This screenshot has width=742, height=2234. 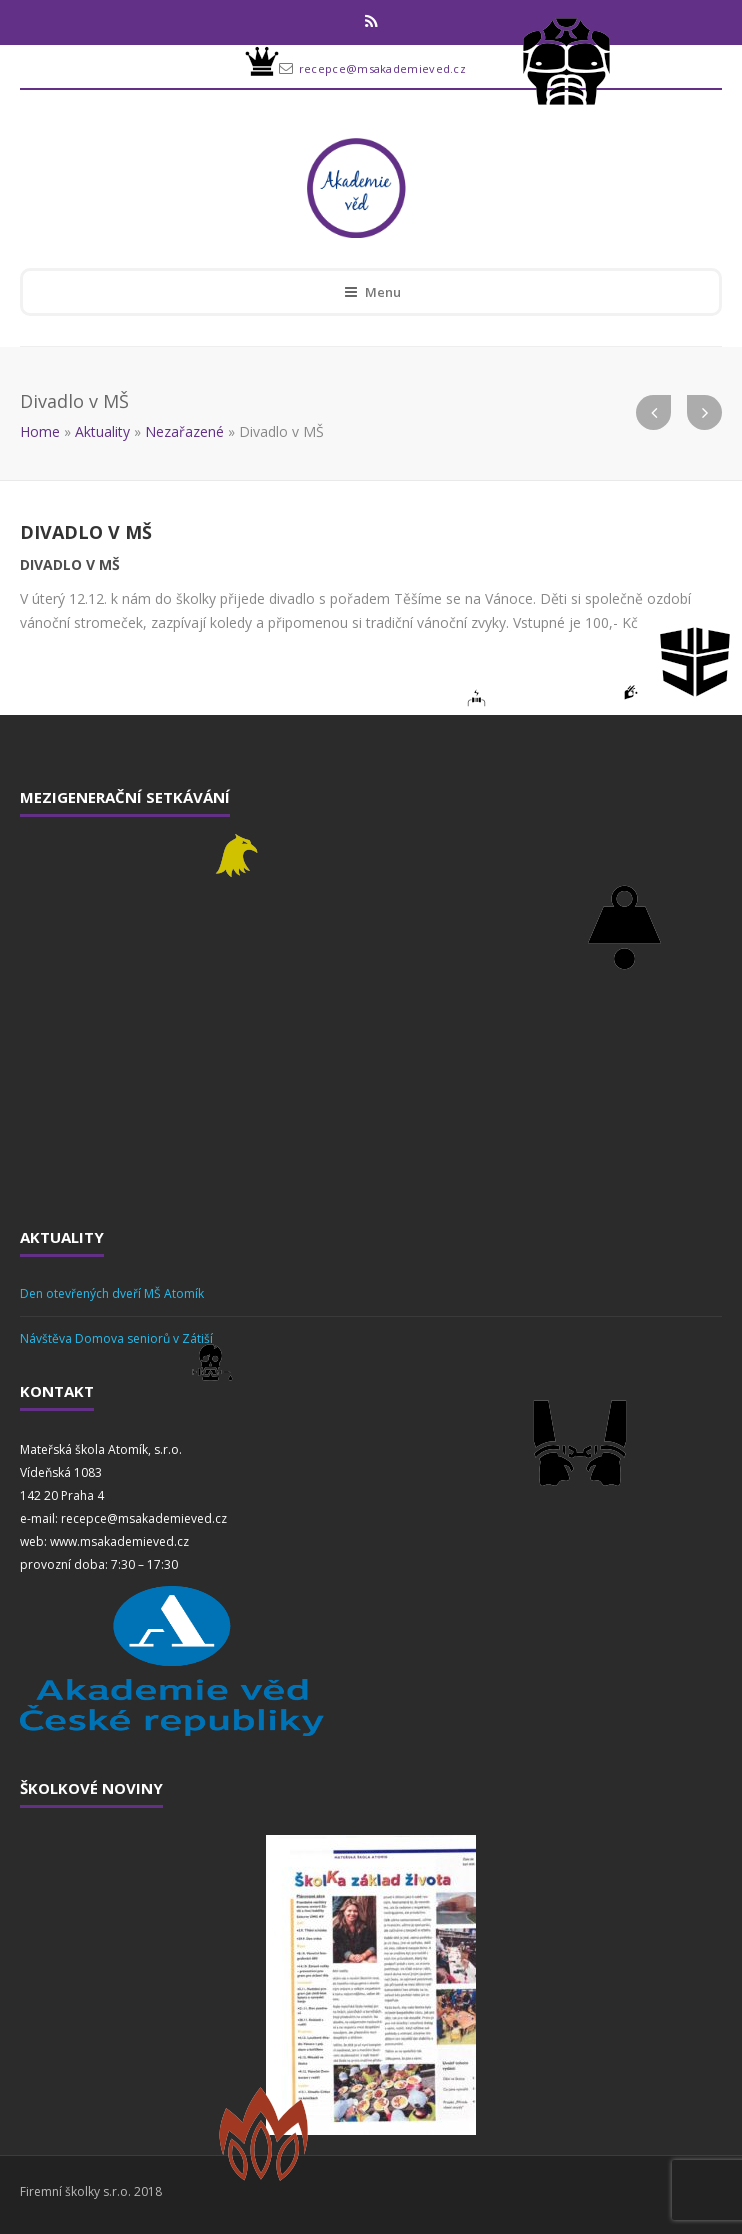 What do you see at coordinates (566, 61) in the screenshot?
I see `view fitness or strength stats` at bounding box center [566, 61].